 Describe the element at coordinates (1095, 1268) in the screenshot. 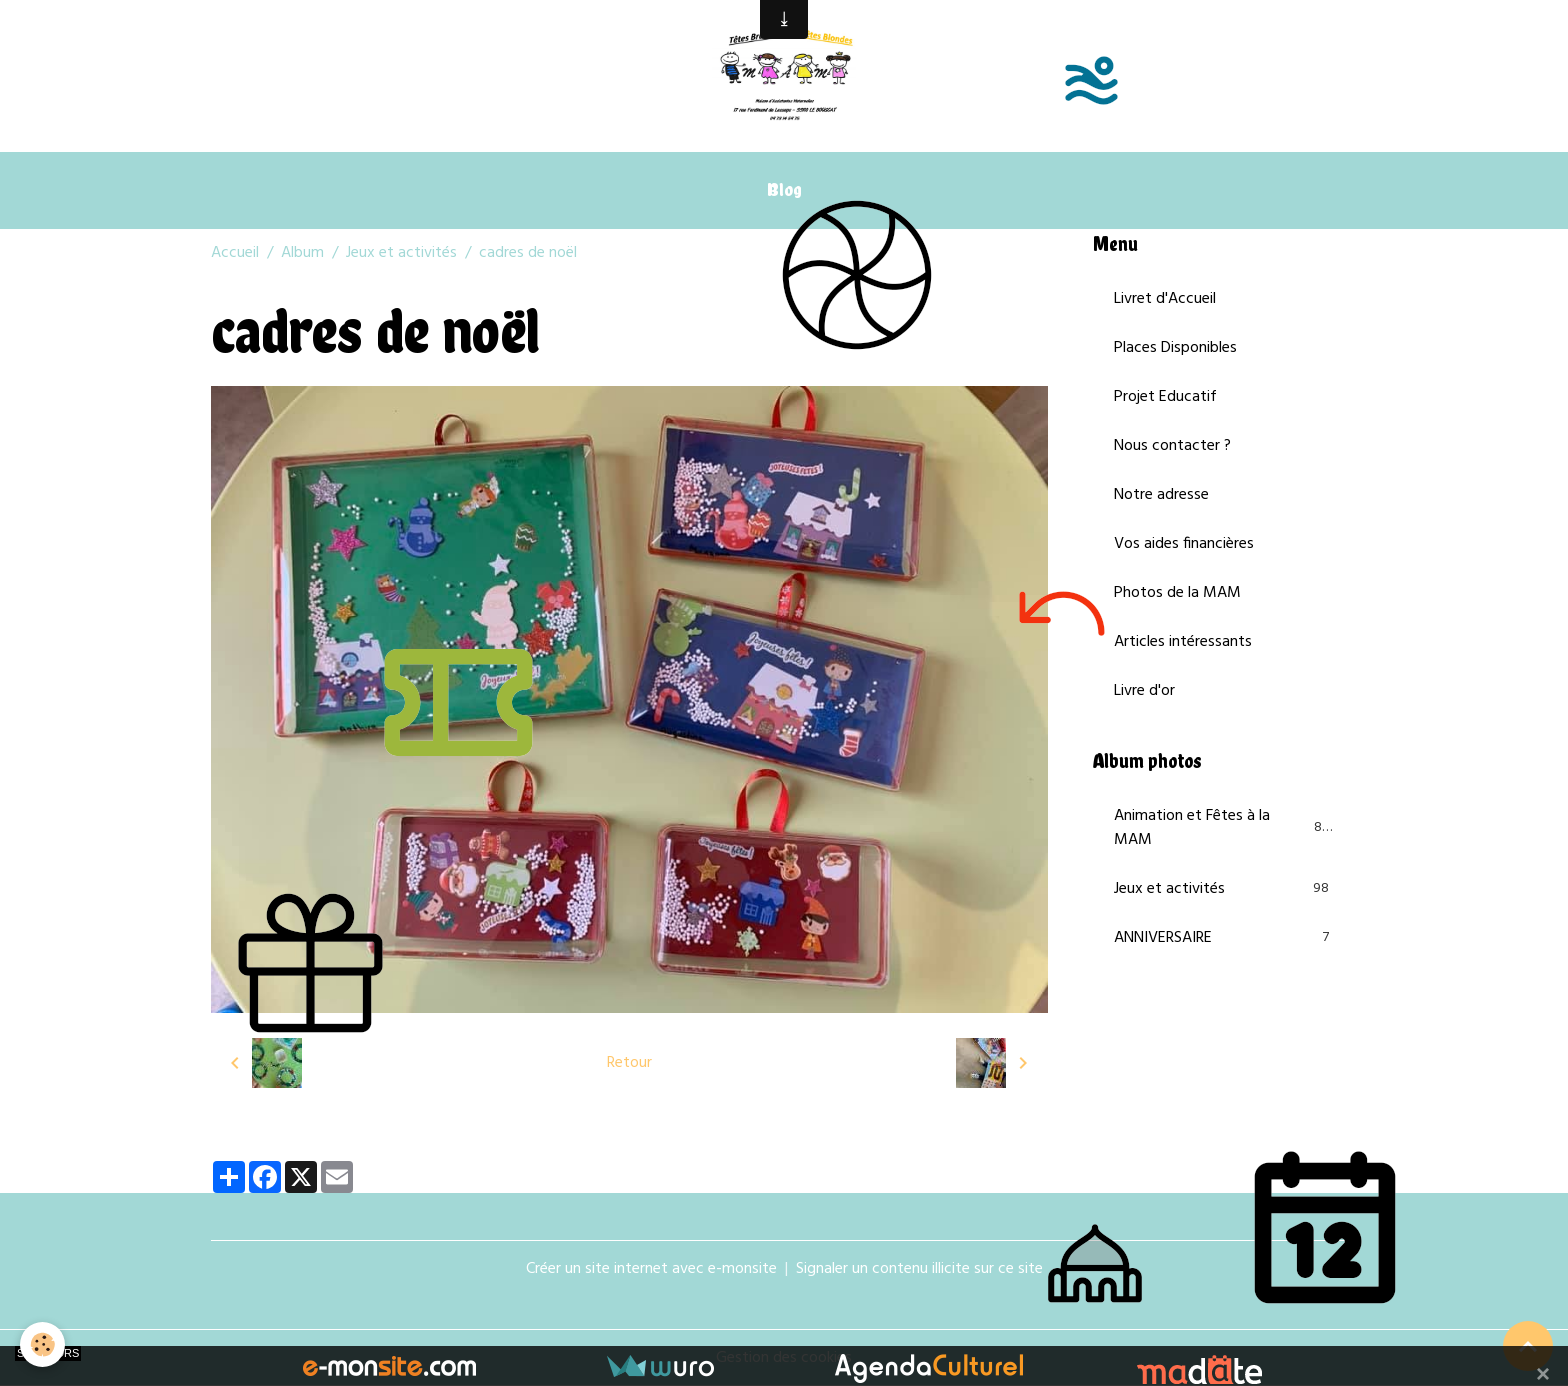

I see `find nearby mosques` at that location.